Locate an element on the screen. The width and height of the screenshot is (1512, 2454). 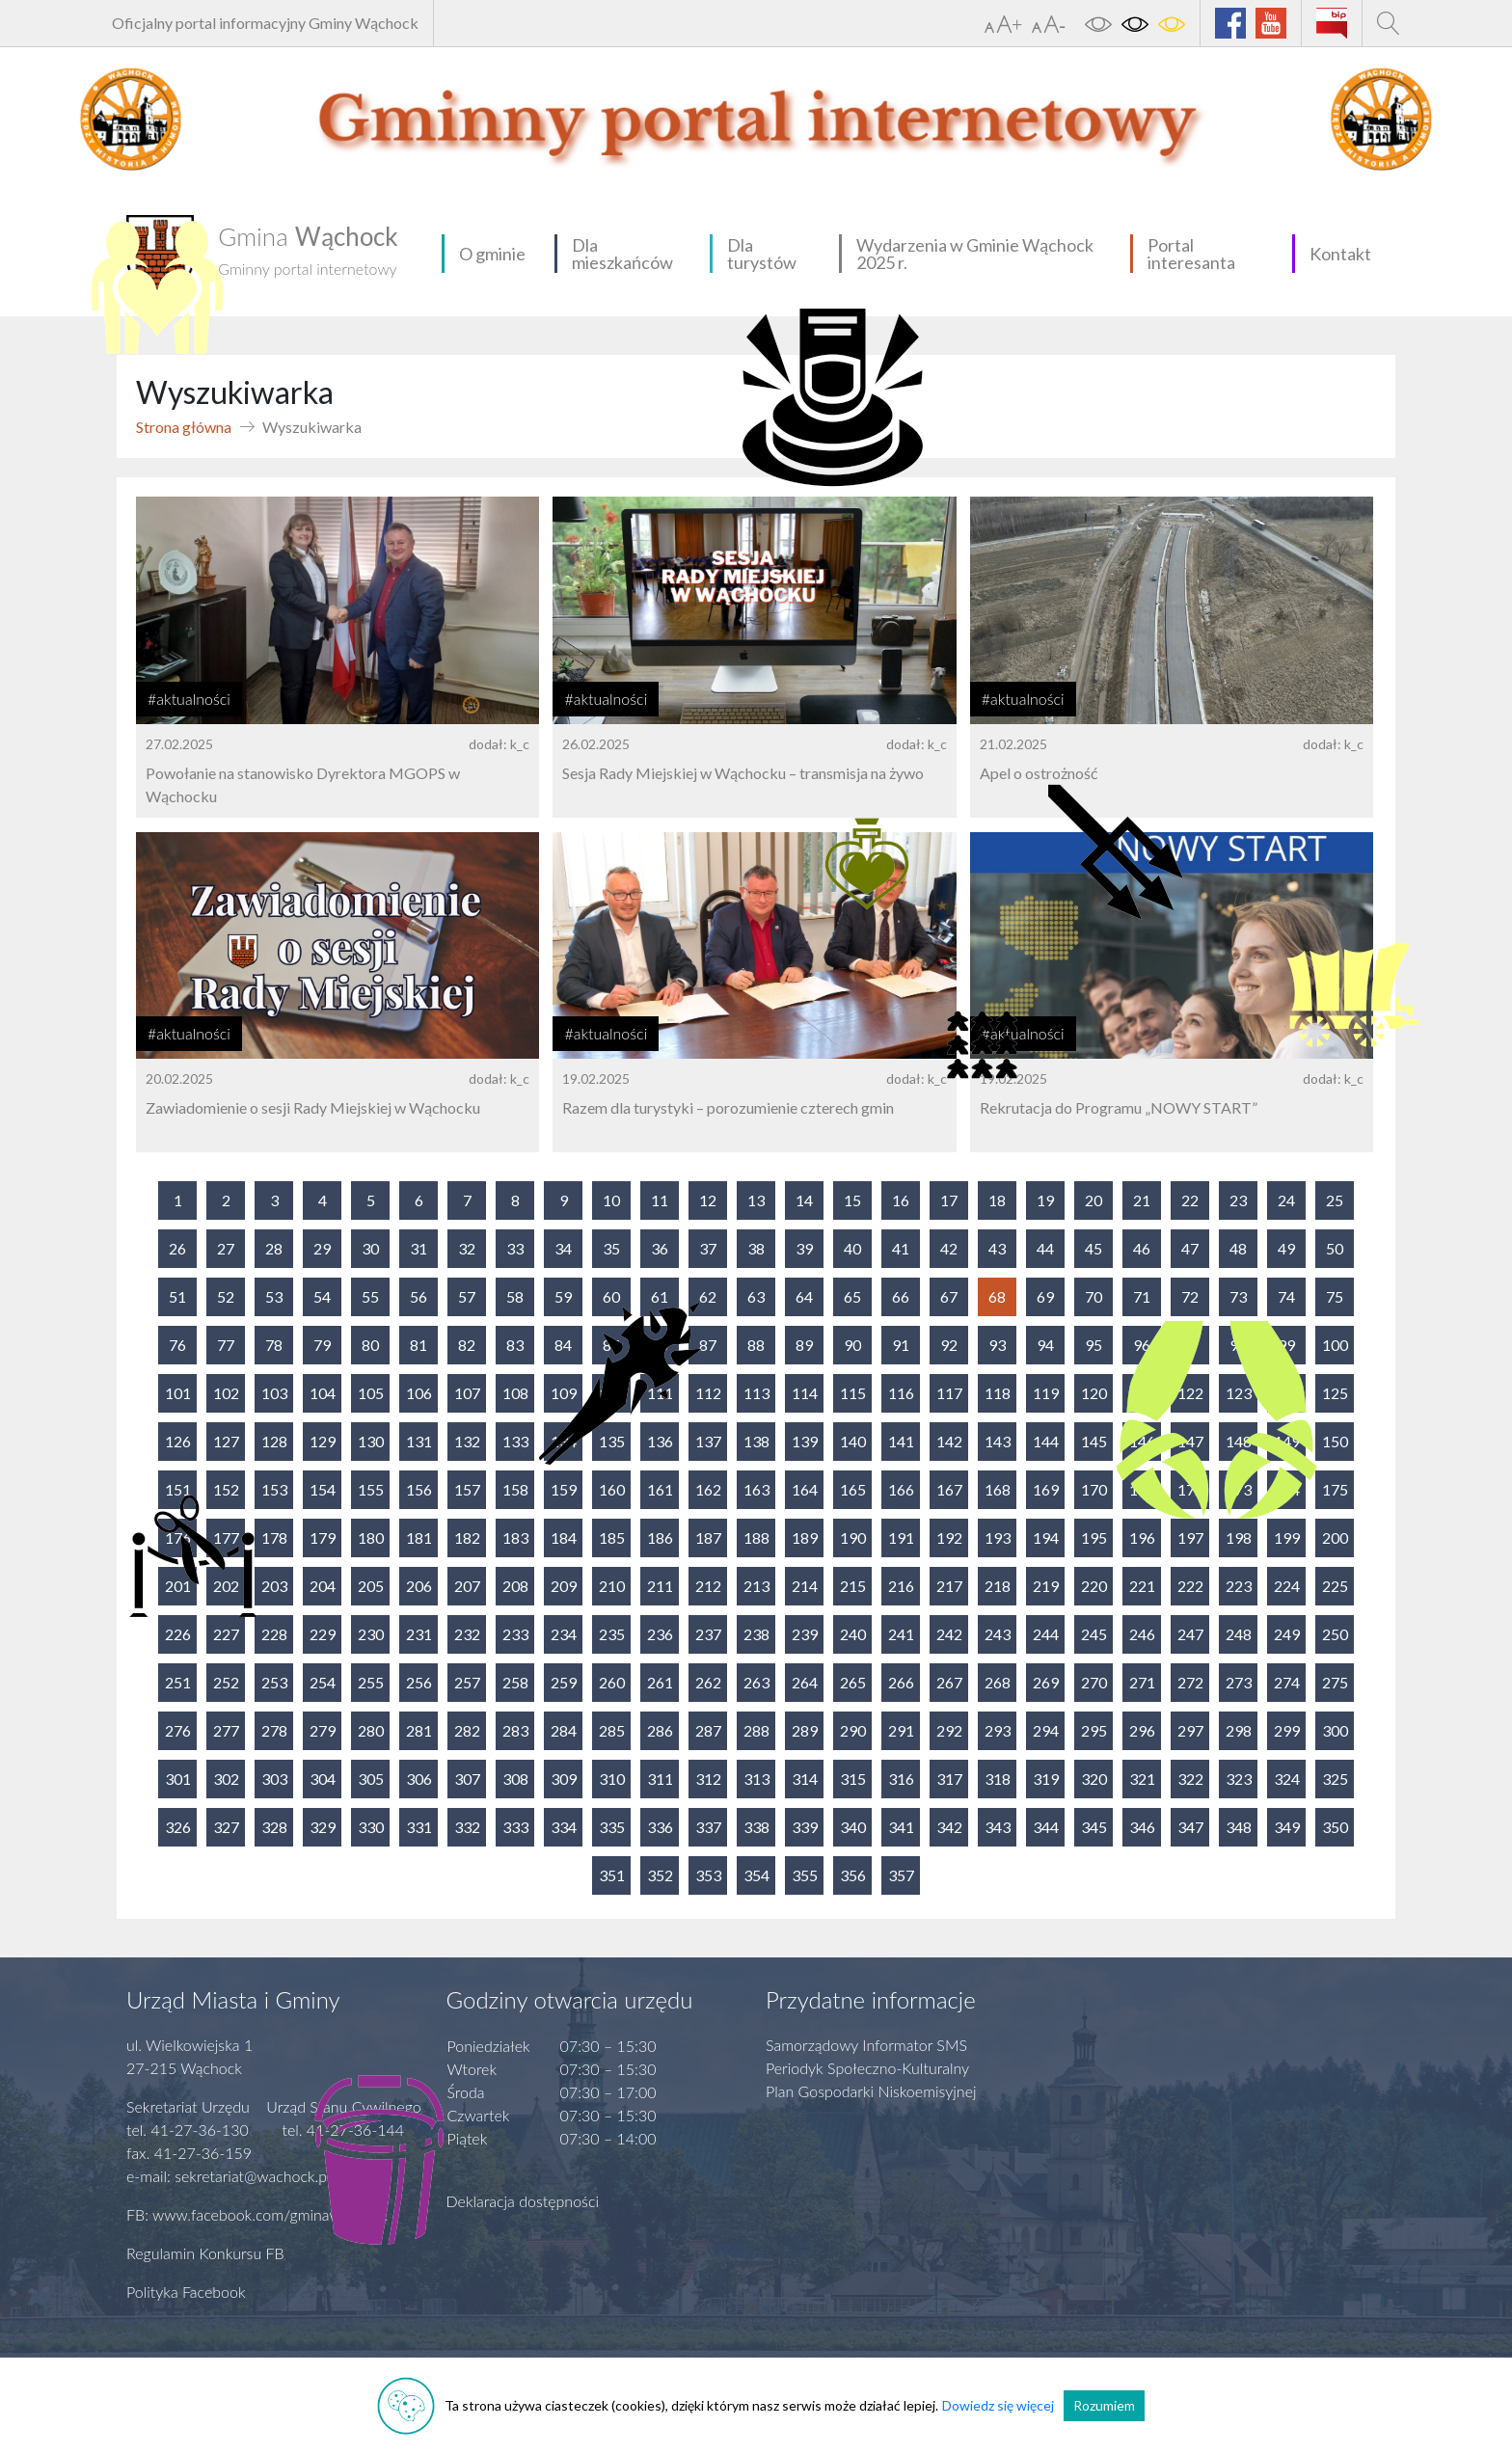
access western or frontier-themed game content is located at coordinates (1353, 982).